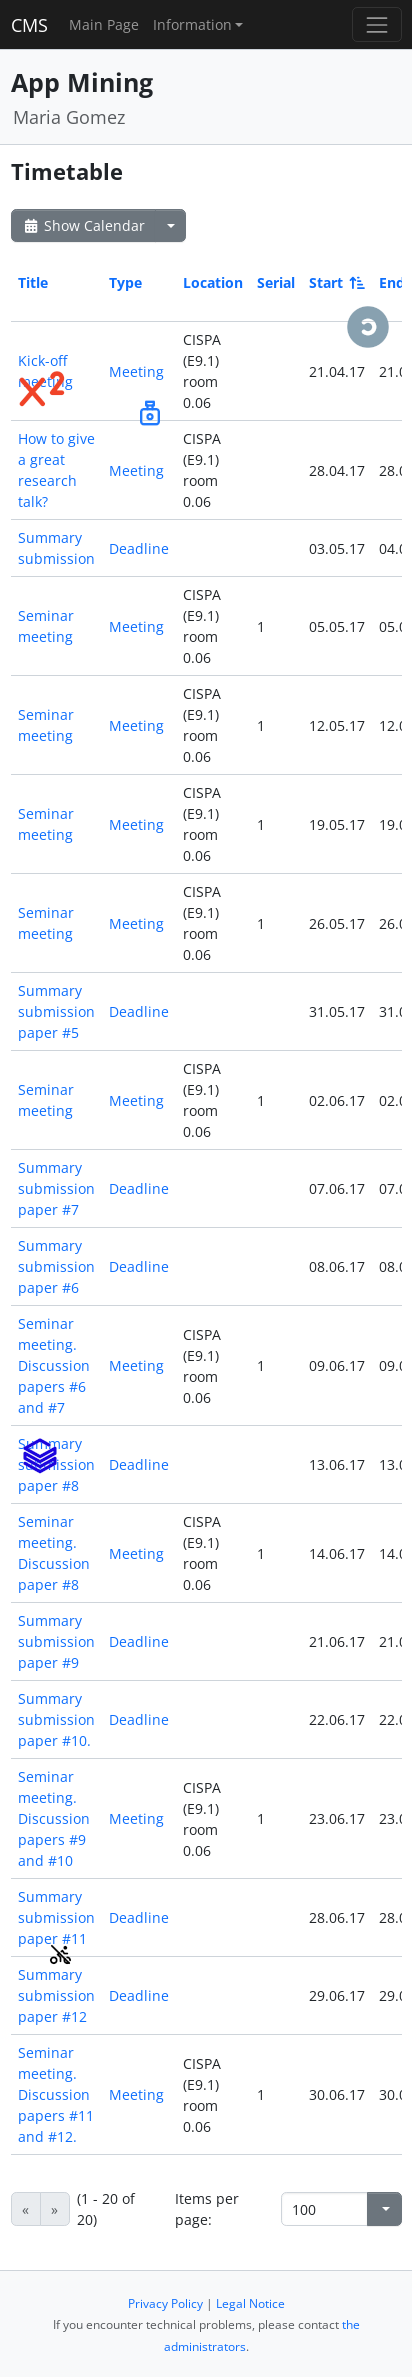 Image resolution: width=412 pixels, height=2377 pixels. What do you see at coordinates (368, 327) in the screenshot?
I see `indicates copyleft or open-source licensing` at bounding box center [368, 327].